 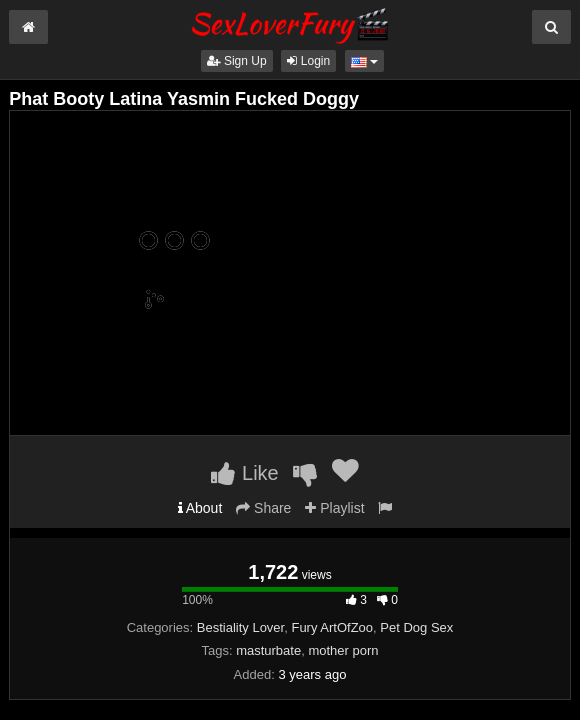 What do you see at coordinates (174, 240) in the screenshot?
I see `open more options menu` at bounding box center [174, 240].